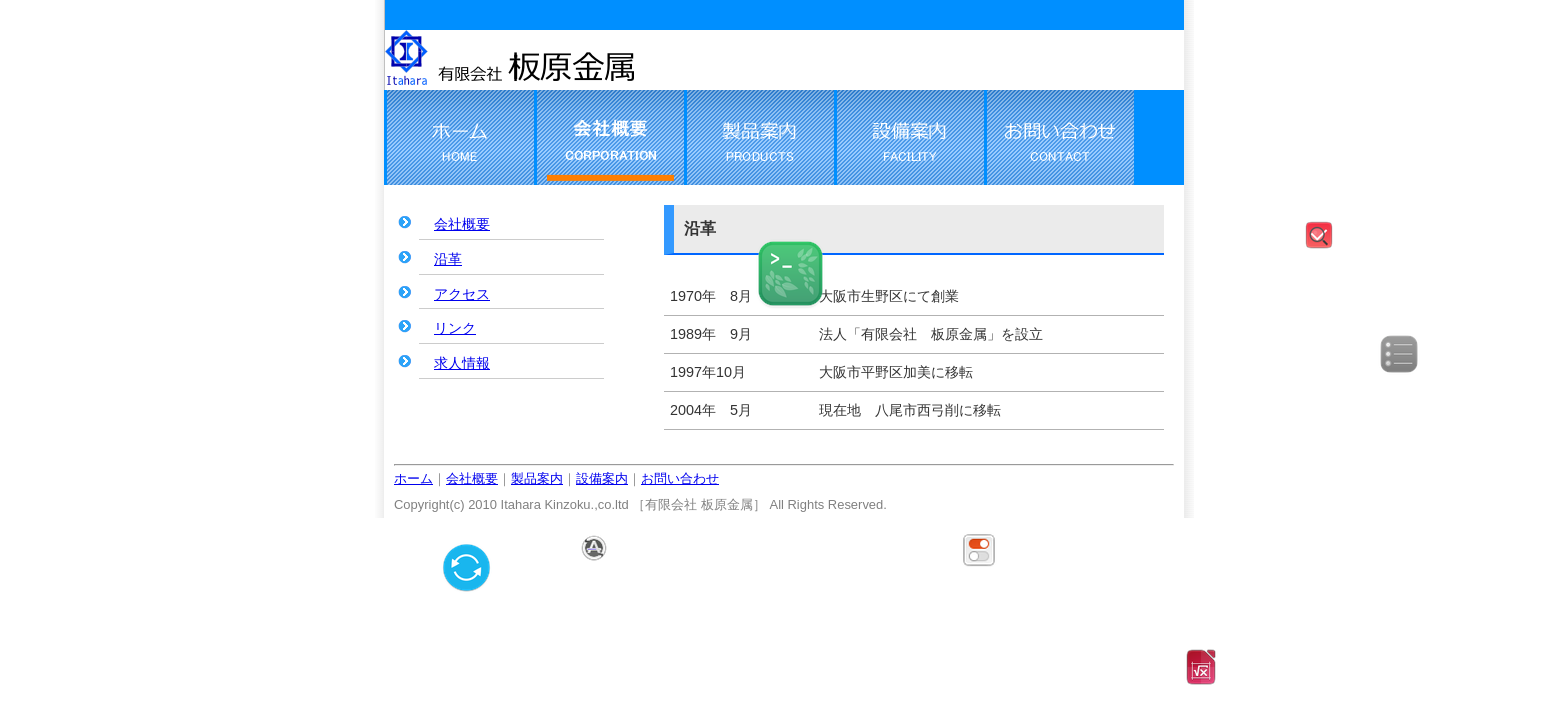  Describe the element at coordinates (979, 550) in the screenshot. I see `open system tweaks or settings customization` at that location.